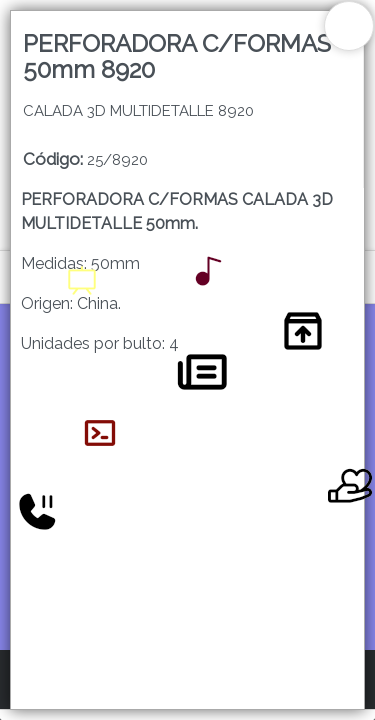 The width and height of the screenshot is (375, 720). What do you see at coordinates (303, 331) in the screenshot?
I see `upload or export a package` at bounding box center [303, 331].